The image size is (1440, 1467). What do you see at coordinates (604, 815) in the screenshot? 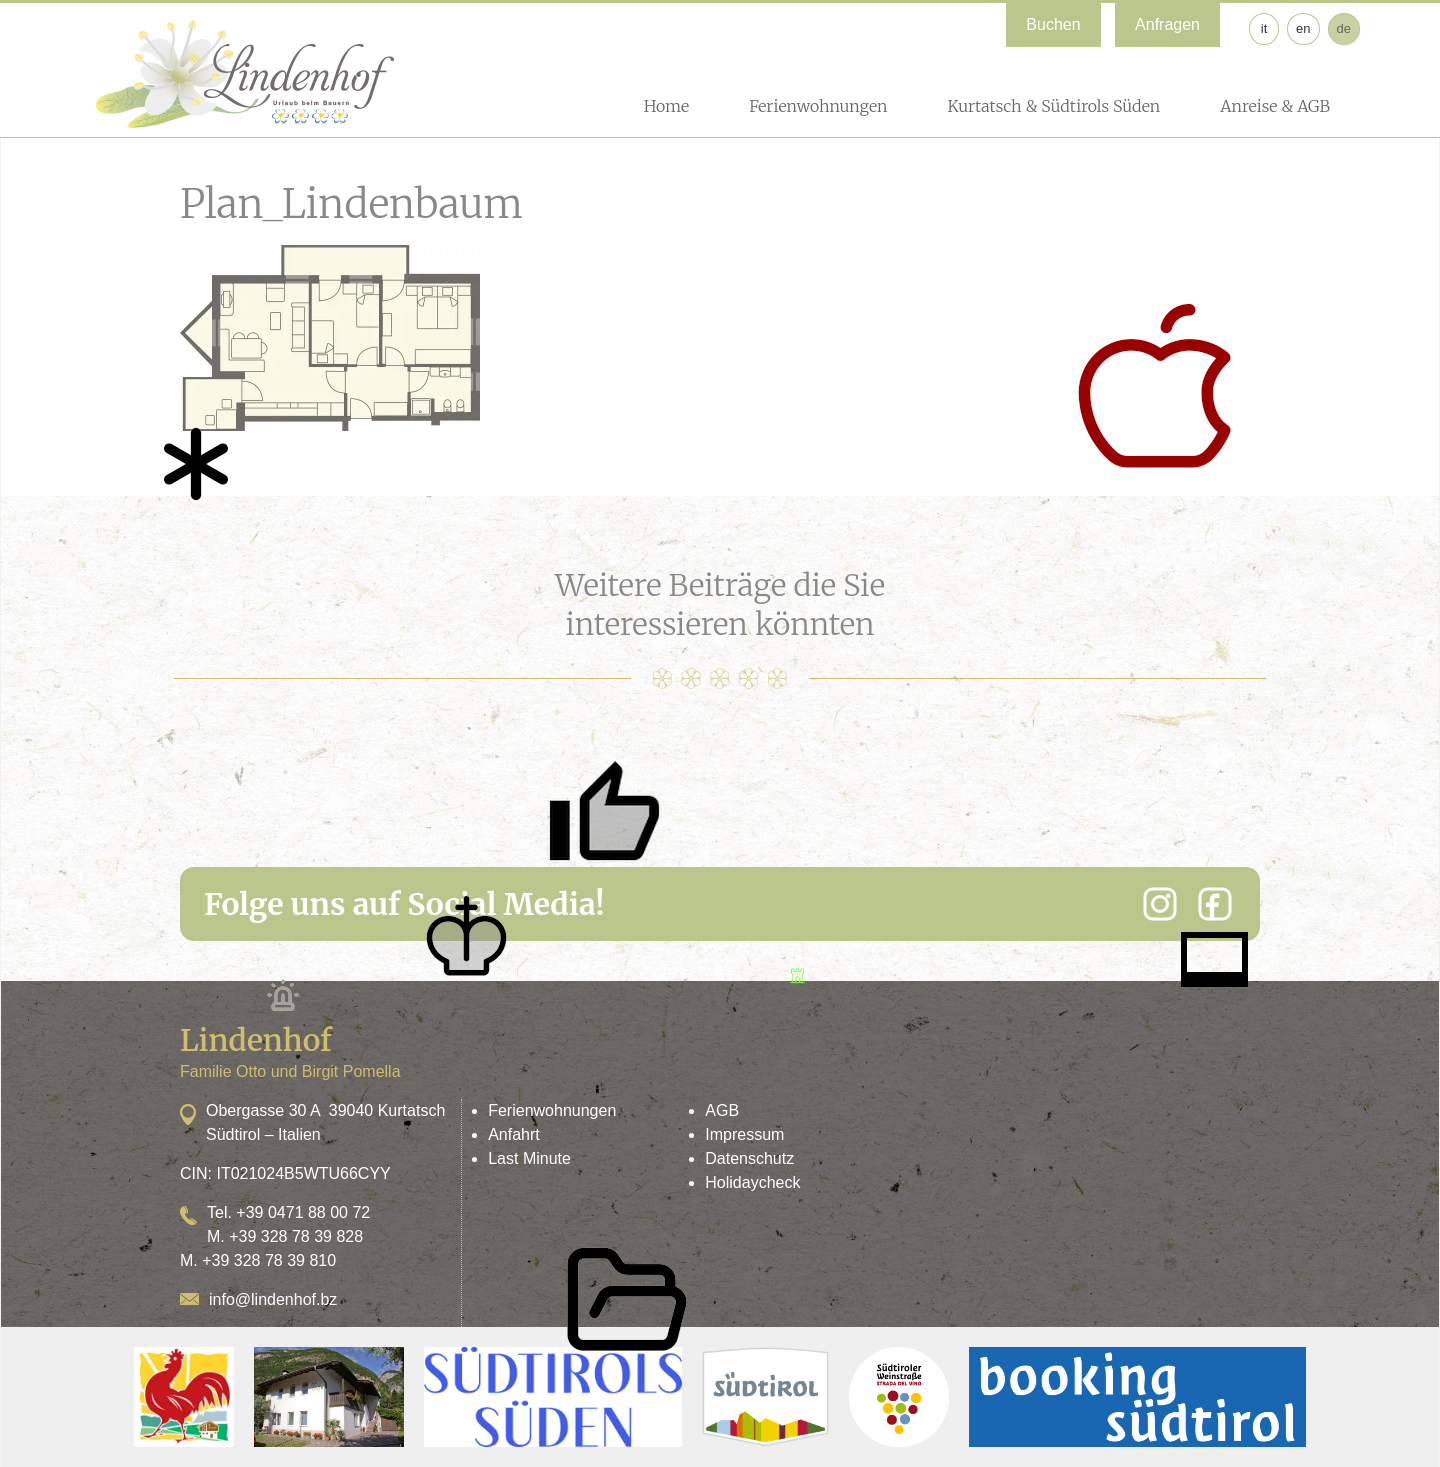
I see `like or upvote this content` at bounding box center [604, 815].